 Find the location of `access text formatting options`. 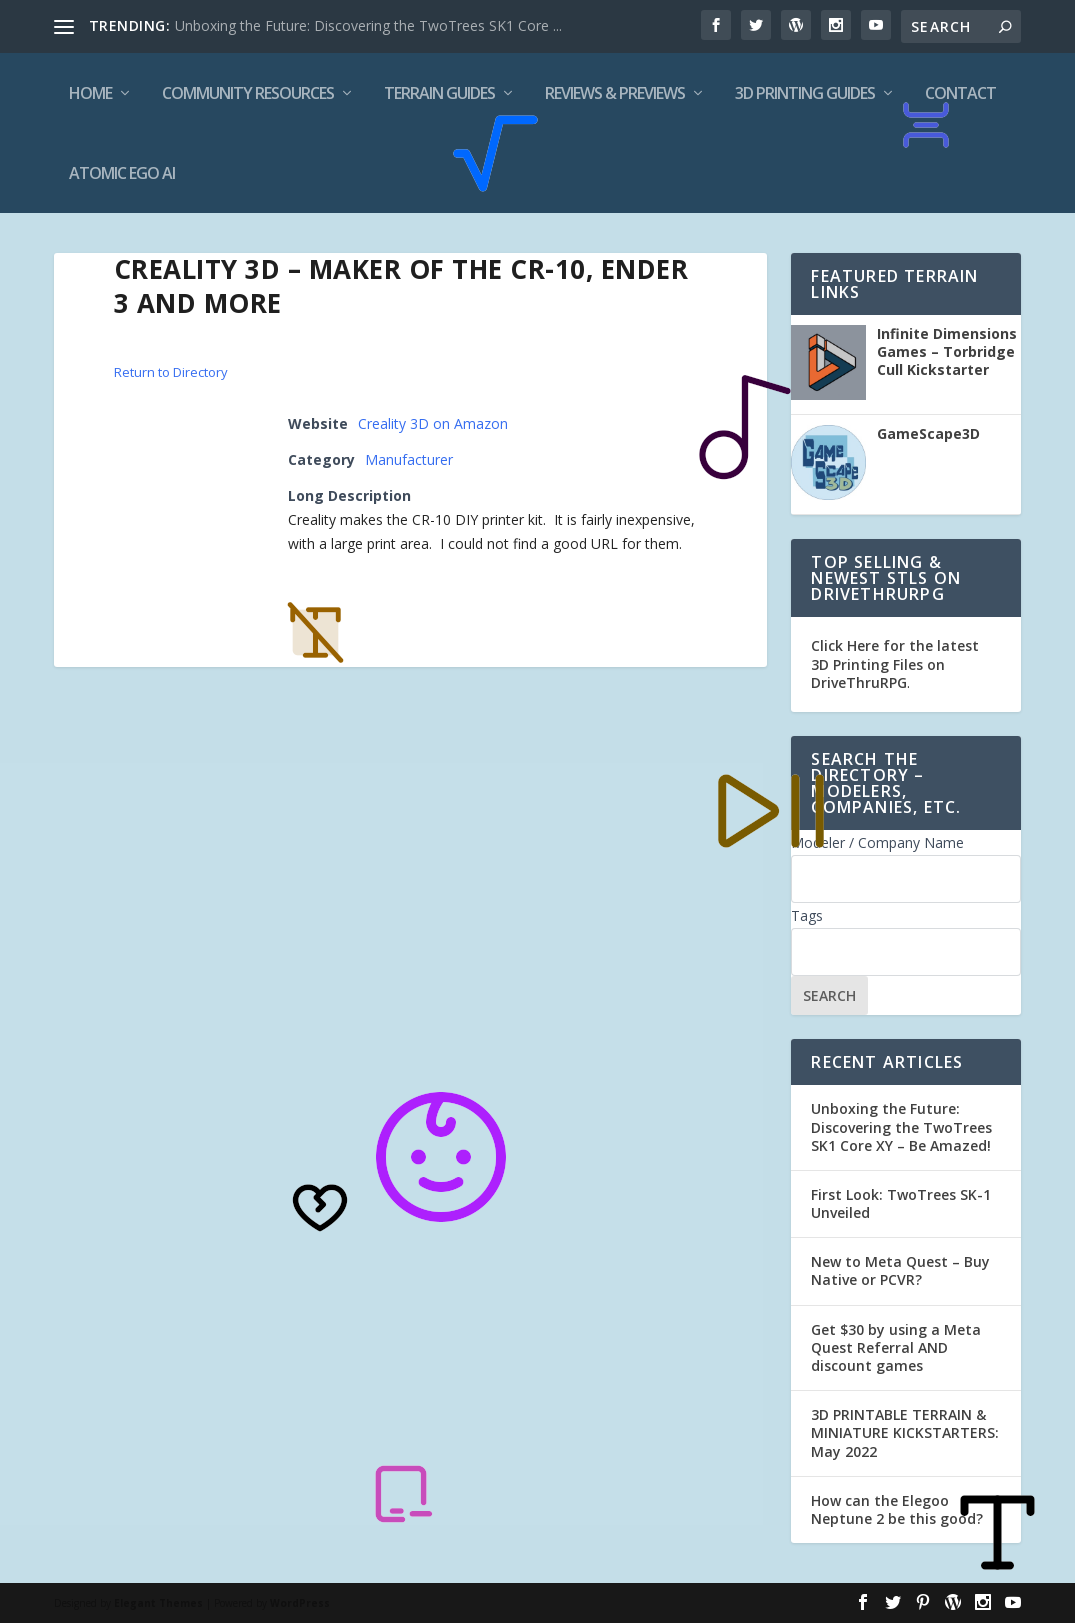

access text formatting options is located at coordinates (997, 1532).